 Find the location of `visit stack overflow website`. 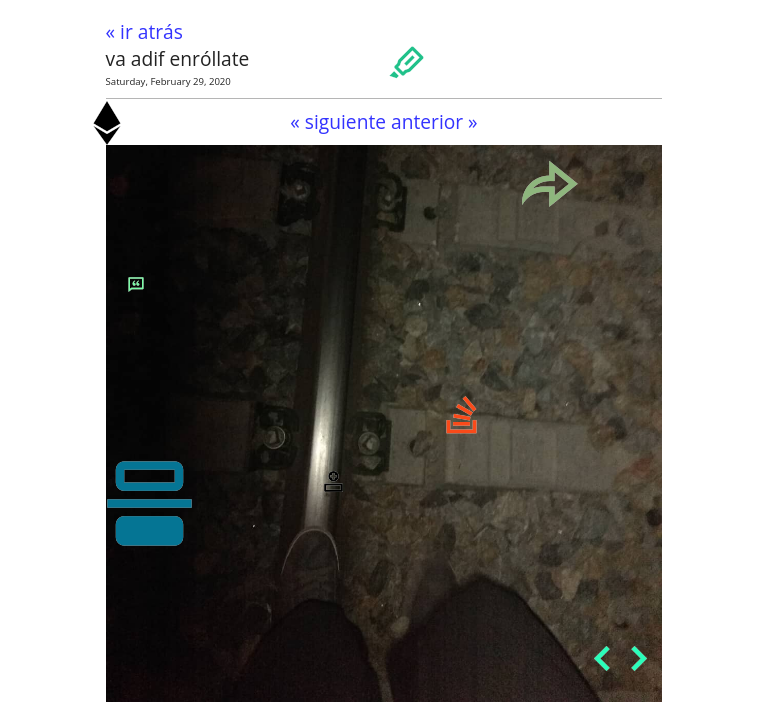

visit stack overflow website is located at coordinates (461, 414).